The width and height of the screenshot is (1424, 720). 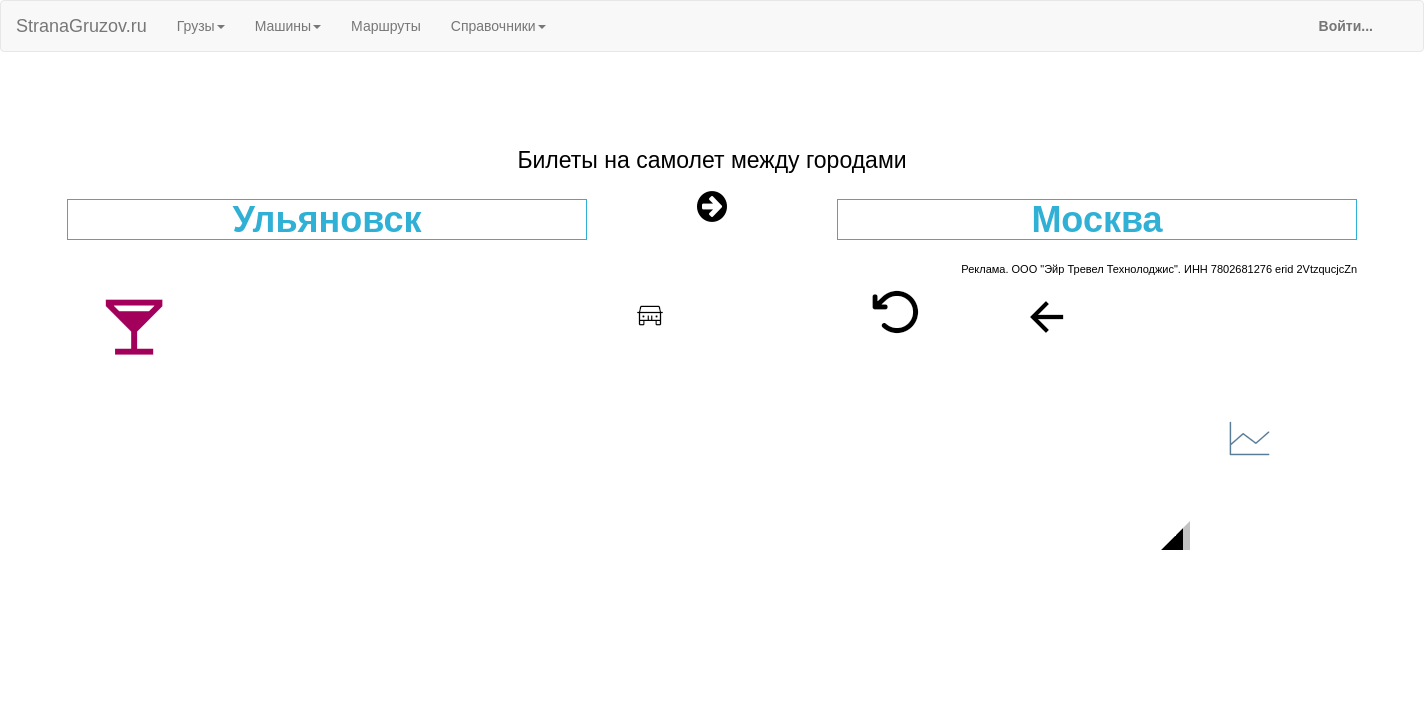 I want to click on view analytics or performance data, so click(x=1249, y=438).